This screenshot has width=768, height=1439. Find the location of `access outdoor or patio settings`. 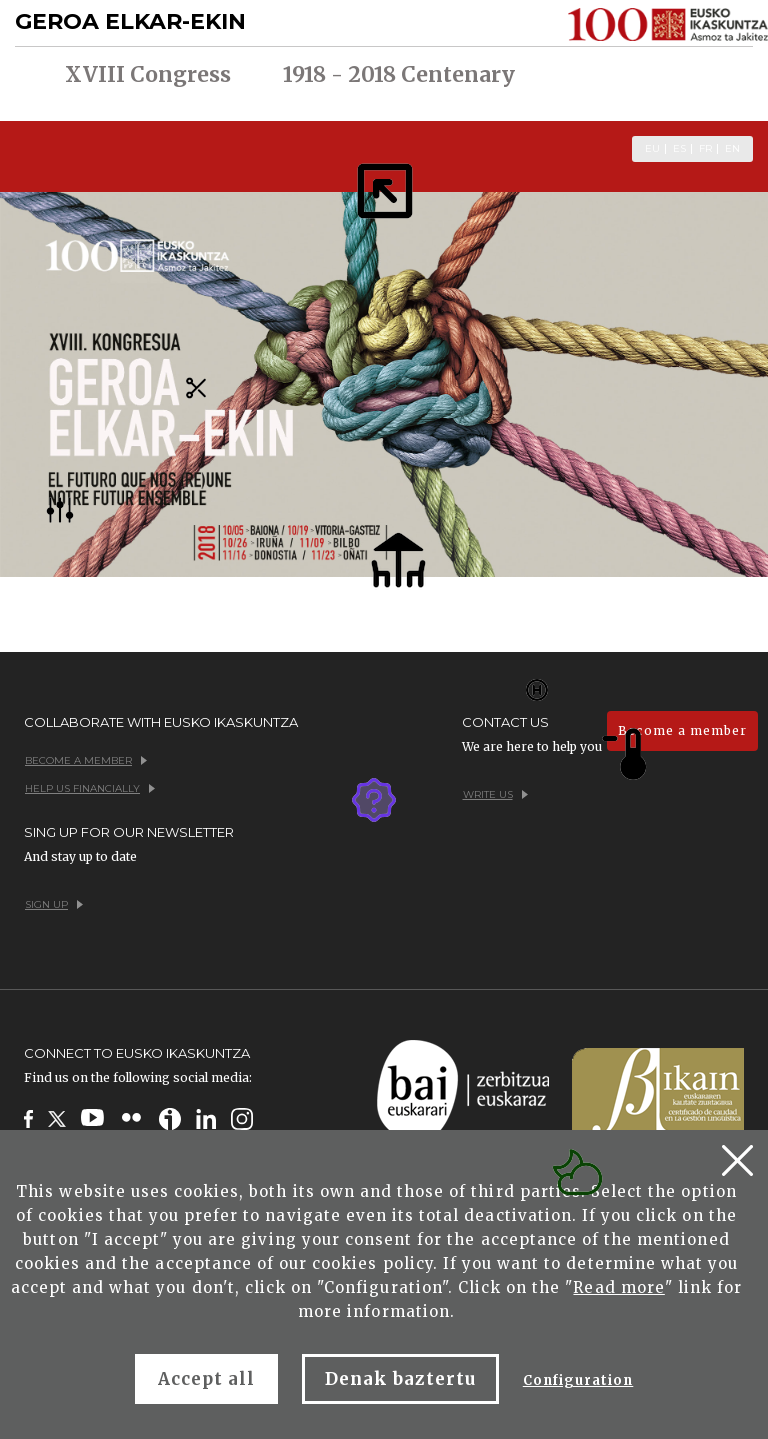

access outdoor or patio settings is located at coordinates (398, 559).